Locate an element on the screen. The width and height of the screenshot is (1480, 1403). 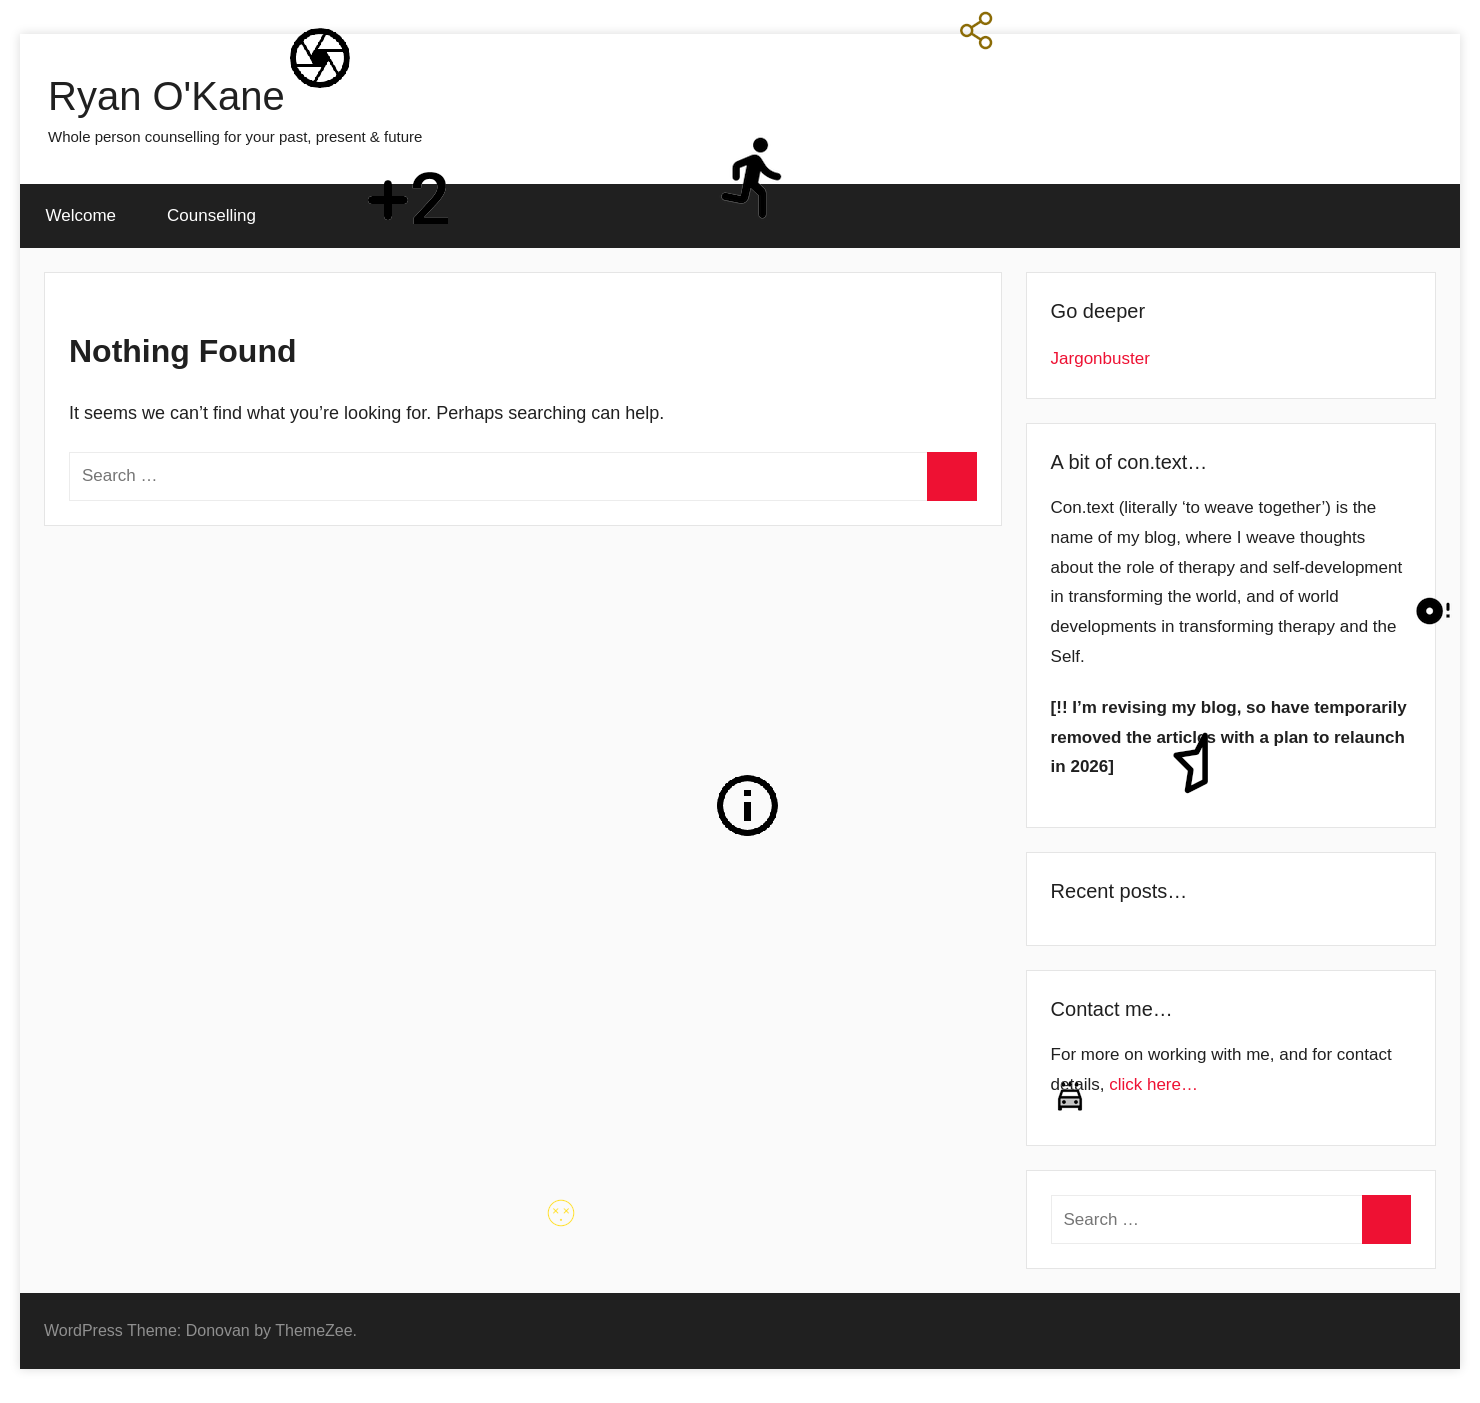
indicates storage disc is full is located at coordinates (1433, 611).